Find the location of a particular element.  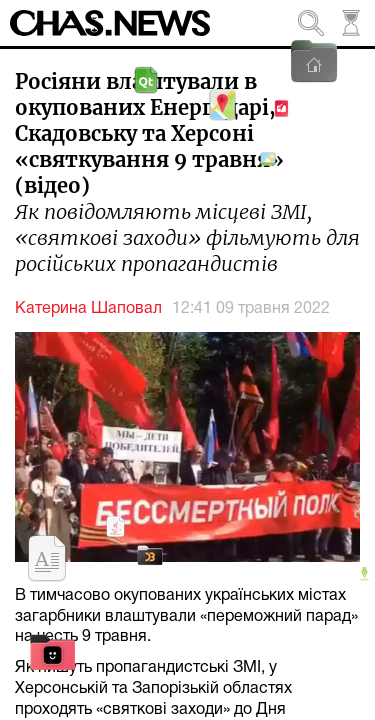

open a GPX route or waypoint file is located at coordinates (222, 104).